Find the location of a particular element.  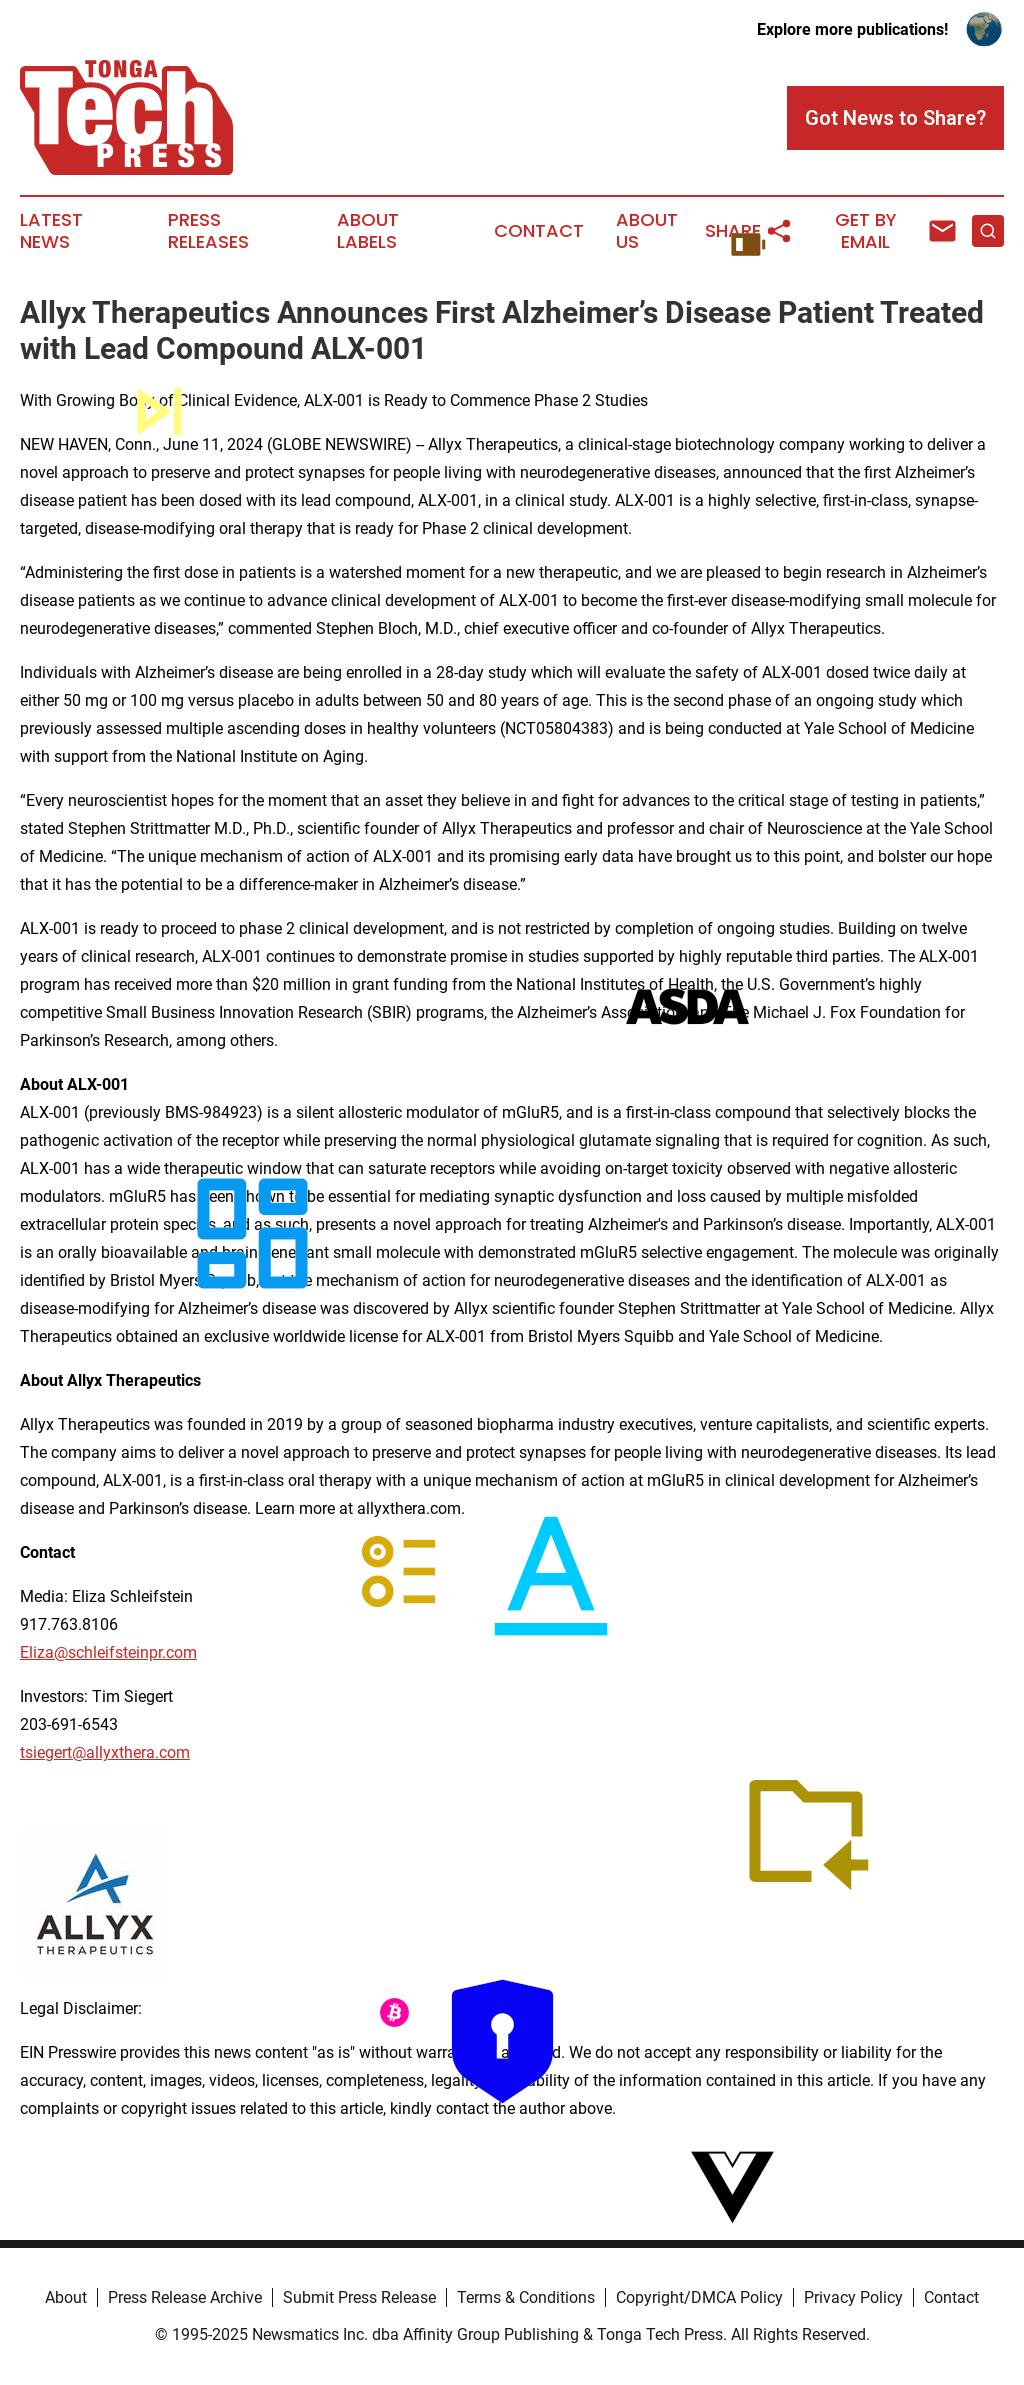

select an option from a list is located at coordinates (399, 1571).